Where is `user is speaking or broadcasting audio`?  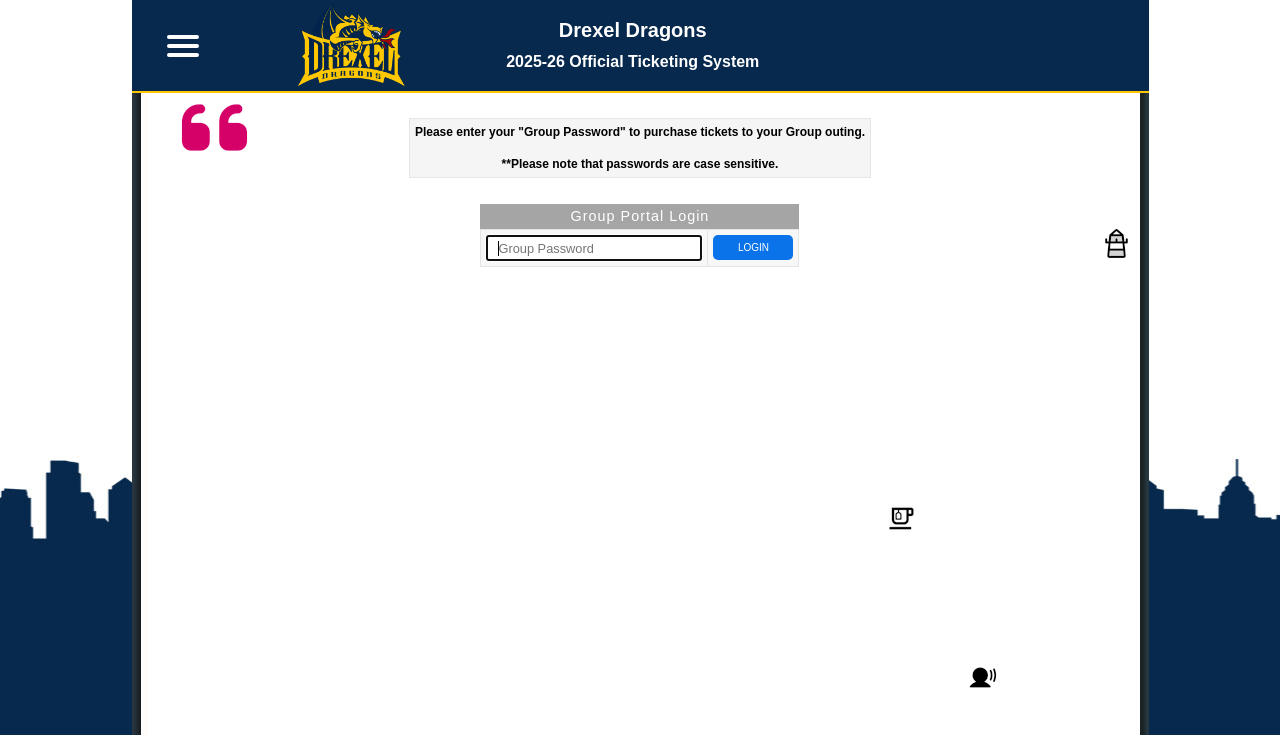
user is speaking or broadcasting audio is located at coordinates (982, 677).